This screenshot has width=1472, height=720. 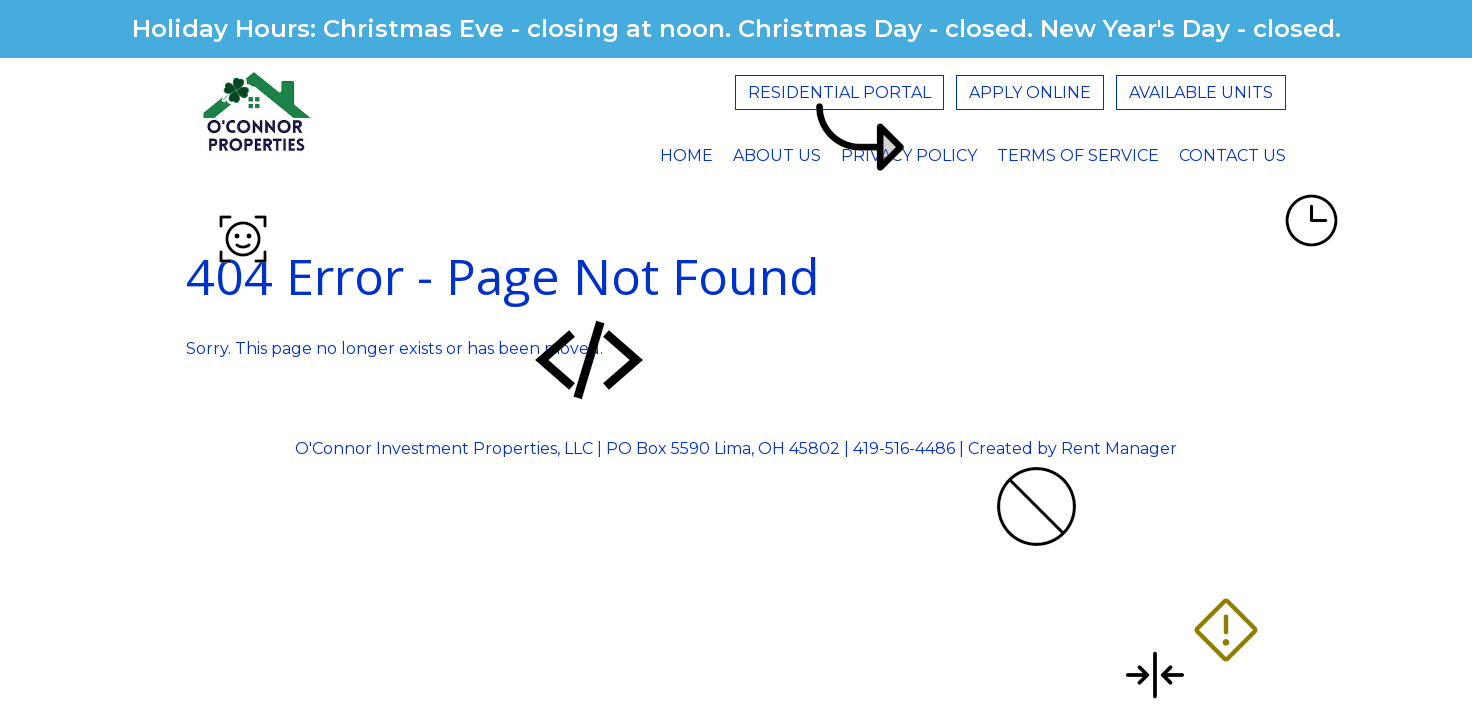 I want to click on indicates a prohibited or blocked action, so click(x=1036, y=506).